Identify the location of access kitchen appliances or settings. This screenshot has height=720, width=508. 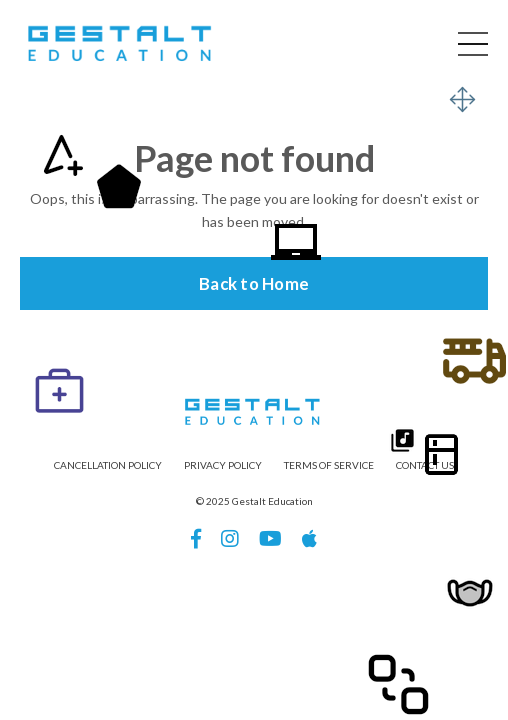
(441, 454).